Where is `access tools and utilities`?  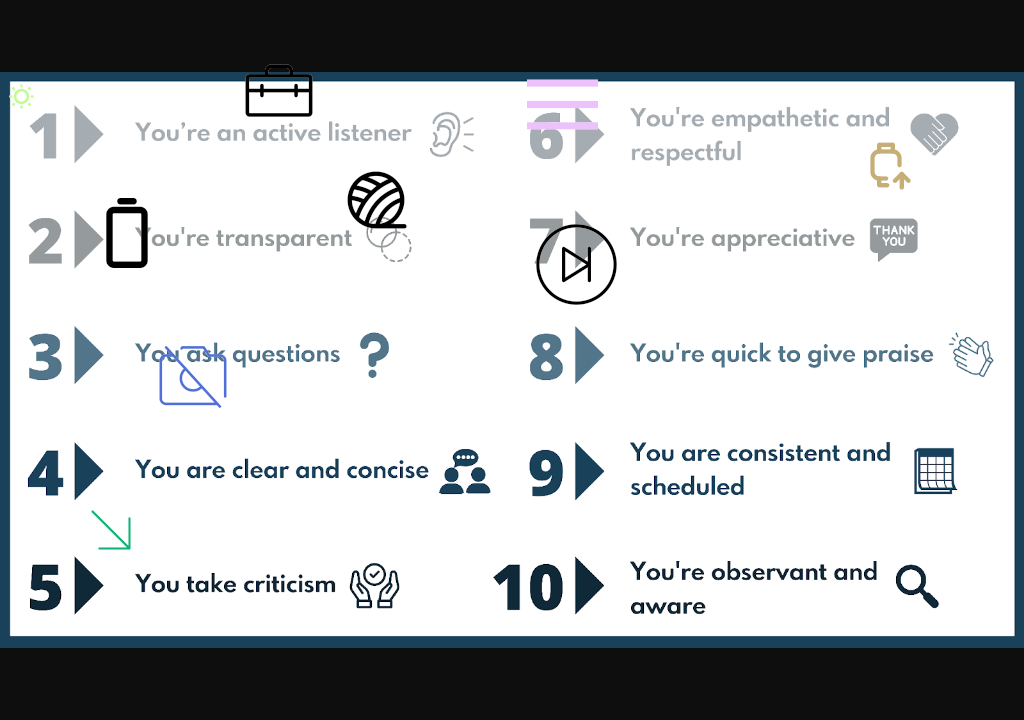 access tools and utilities is located at coordinates (279, 93).